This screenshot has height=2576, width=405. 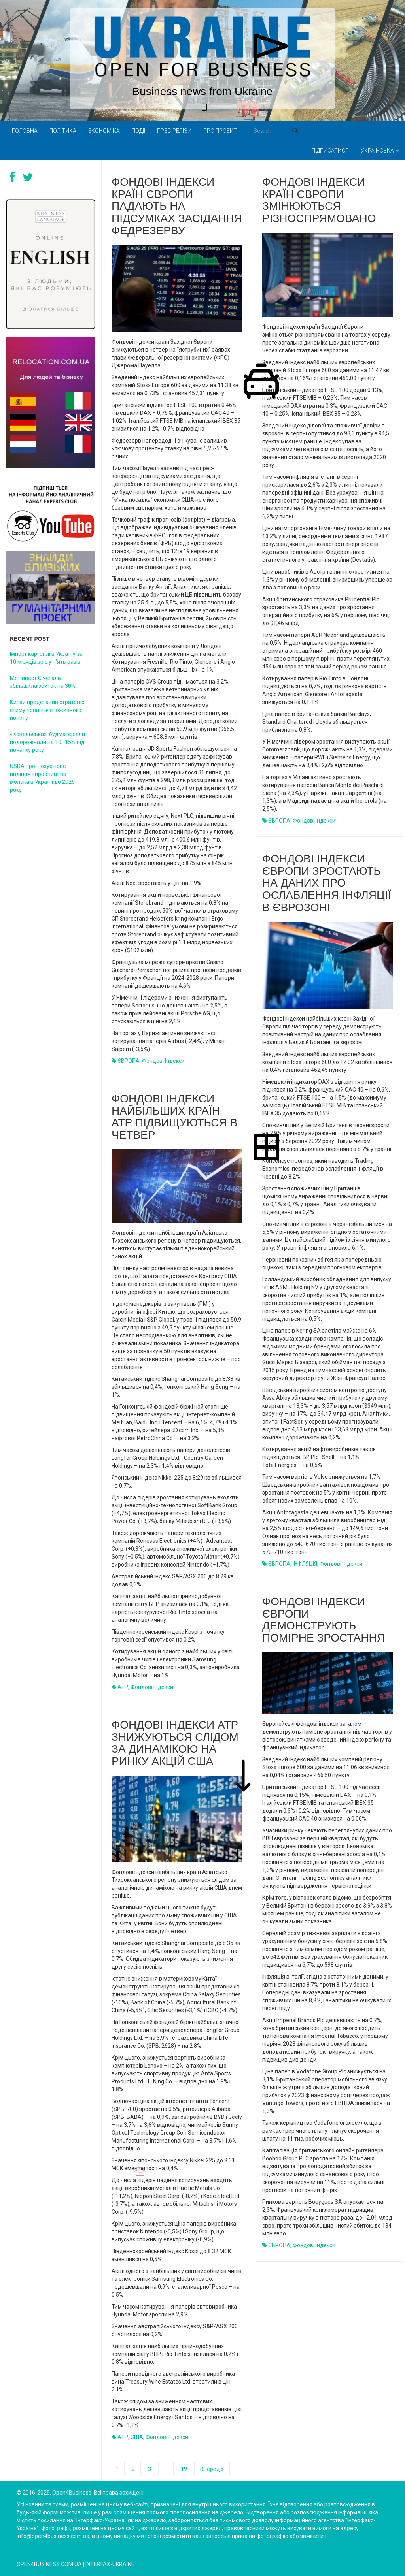 I want to click on move item down in a list, so click(x=243, y=1776).